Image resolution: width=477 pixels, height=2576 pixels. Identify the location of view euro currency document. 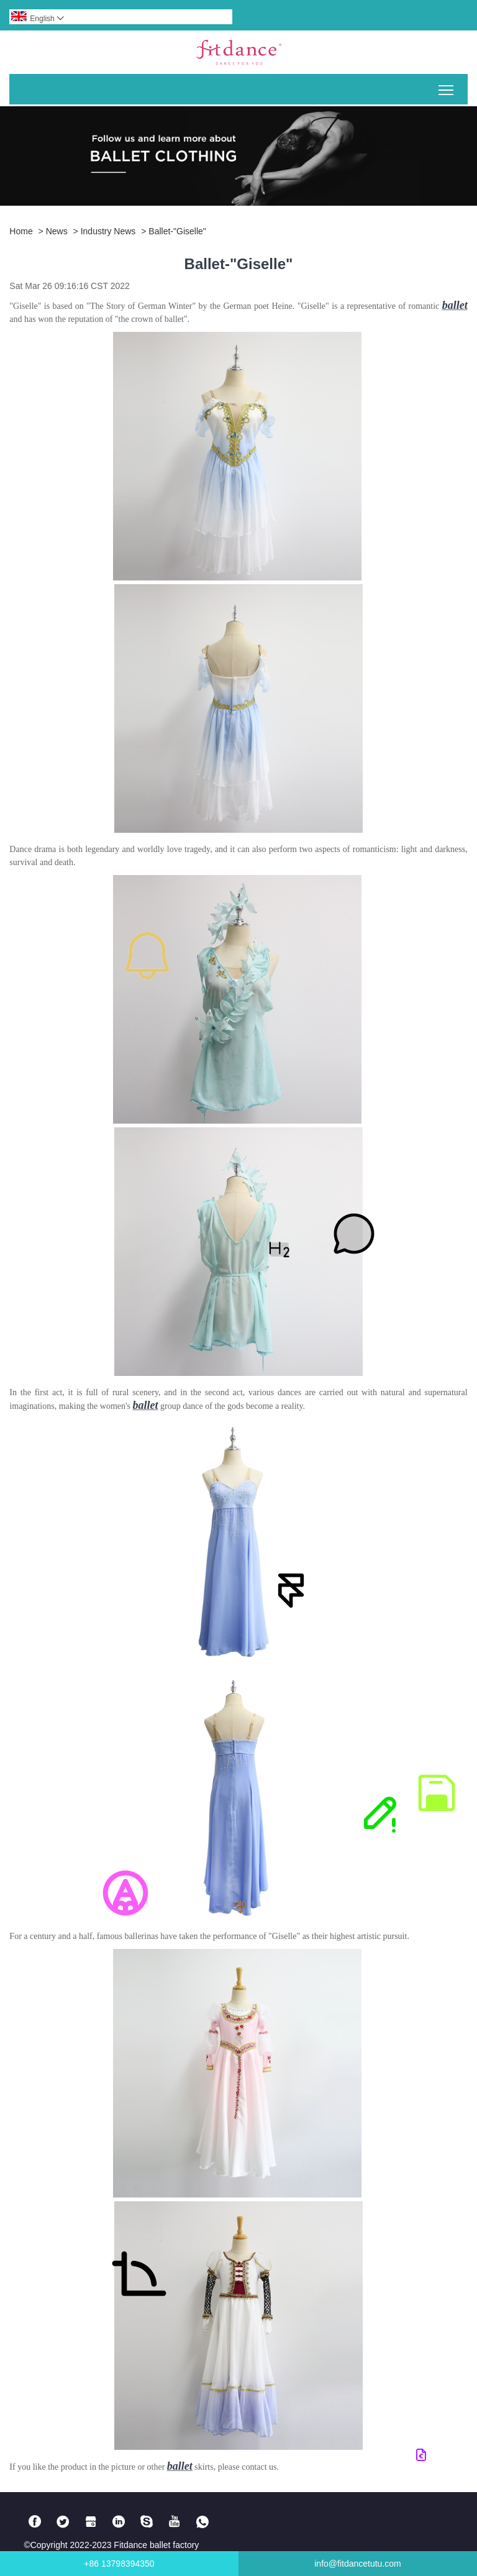
(421, 2455).